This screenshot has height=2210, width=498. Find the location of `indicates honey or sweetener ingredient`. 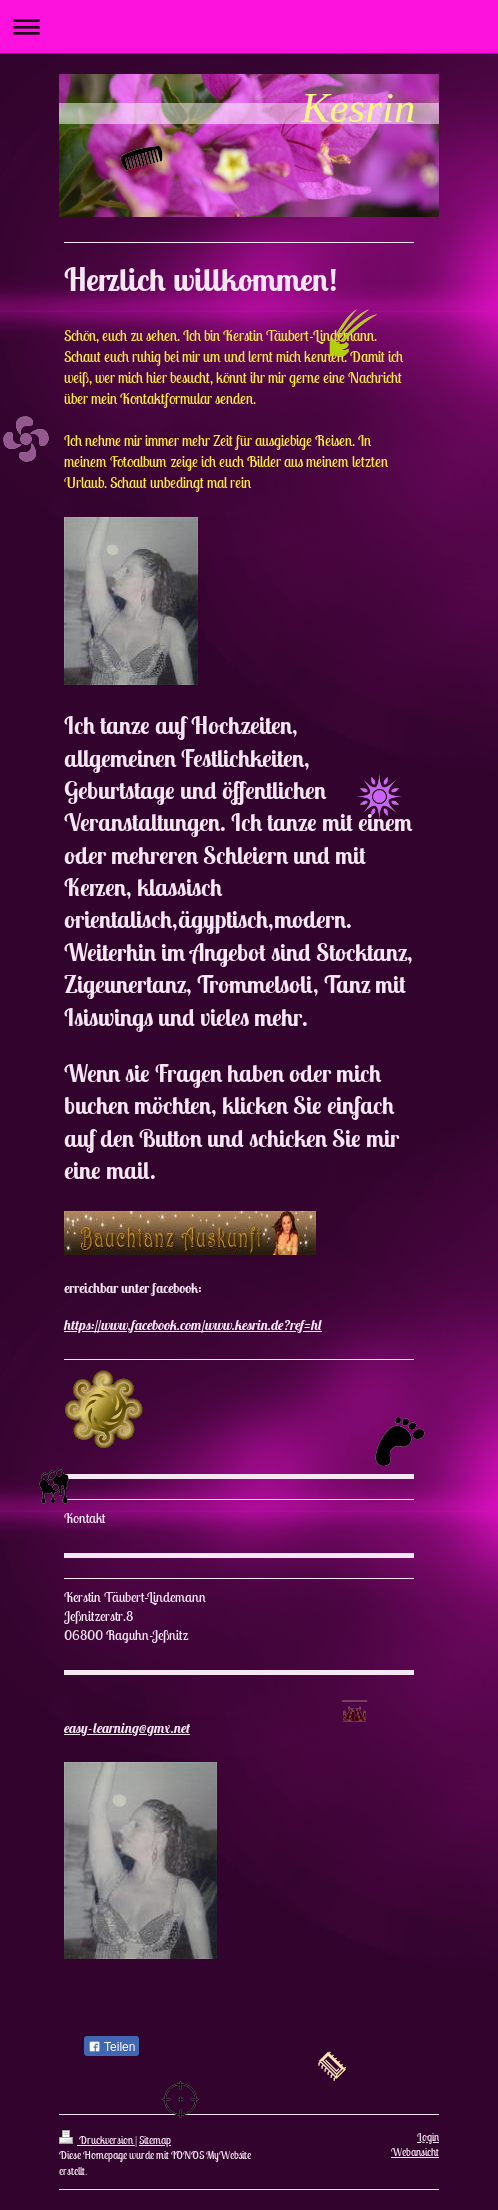

indicates honey or sweetener ingredient is located at coordinates (54, 1486).